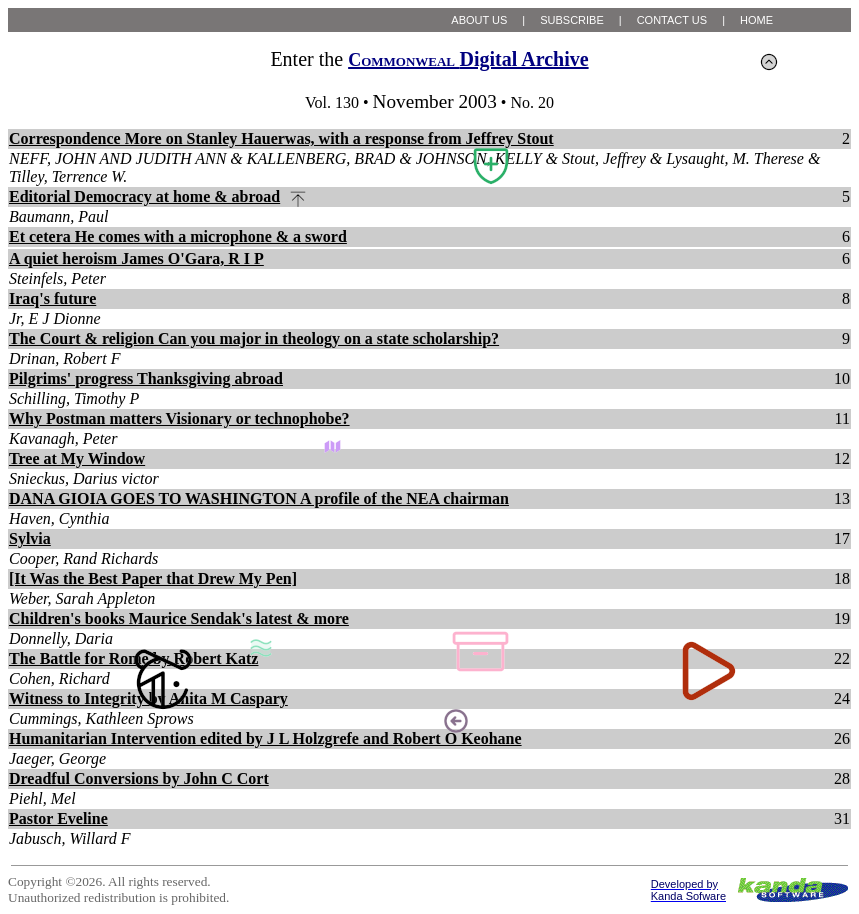 The image size is (859, 914). I want to click on open the New York Times app, so click(163, 678).